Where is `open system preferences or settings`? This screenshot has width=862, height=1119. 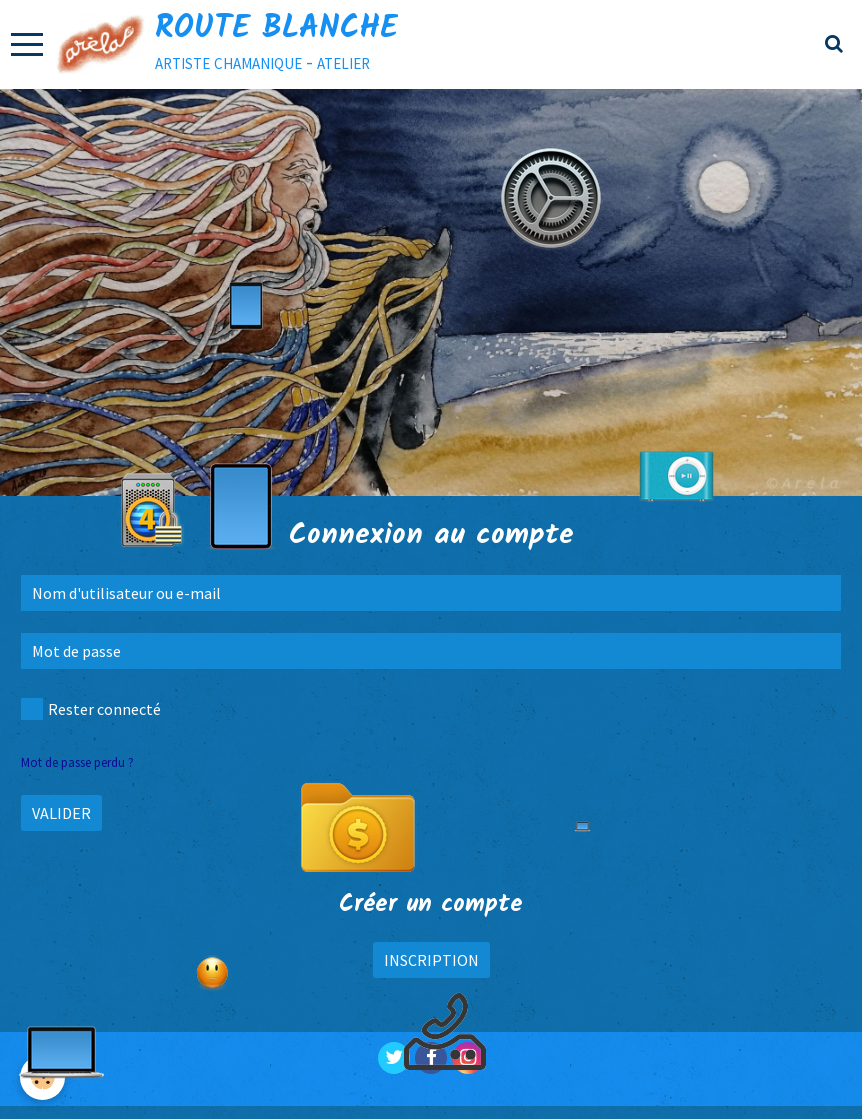 open system preferences or settings is located at coordinates (551, 198).